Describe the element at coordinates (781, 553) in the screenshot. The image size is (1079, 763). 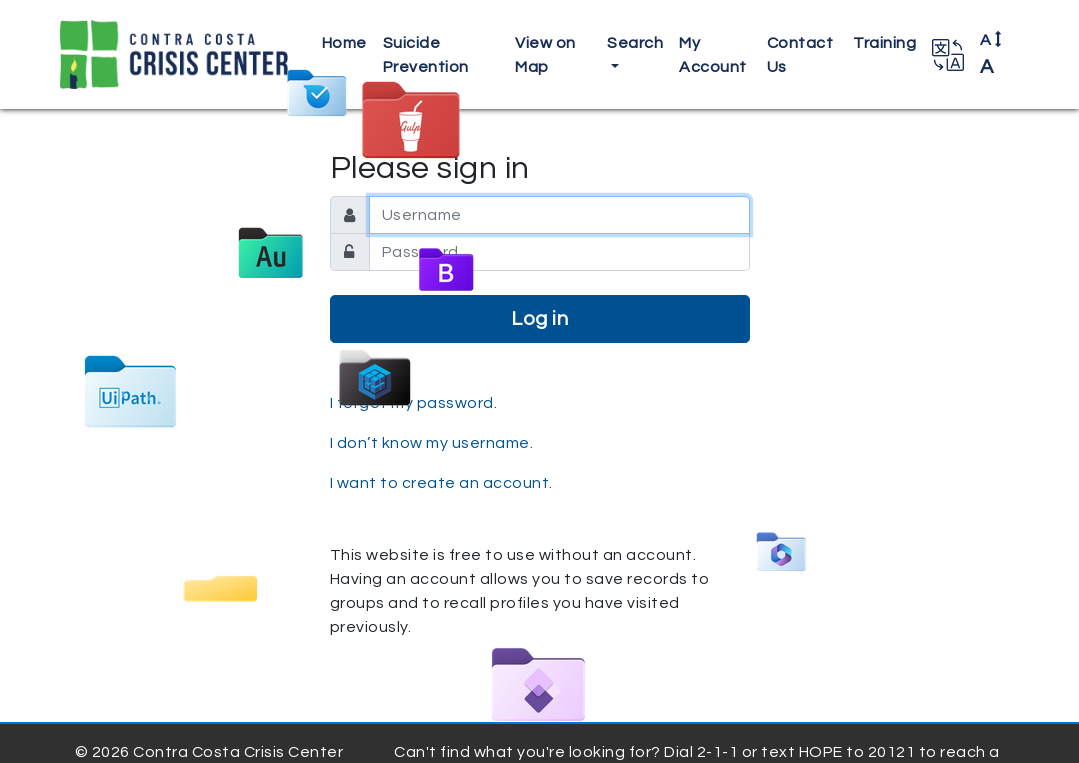
I see `open microsoft 365 files folder` at that location.